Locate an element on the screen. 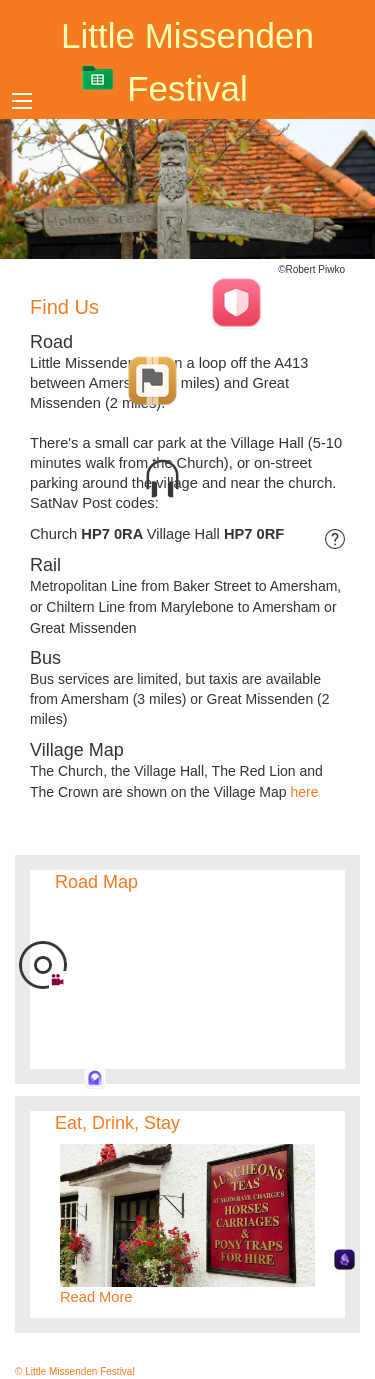  indicates video disc or DVD media is located at coordinates (43, 965).